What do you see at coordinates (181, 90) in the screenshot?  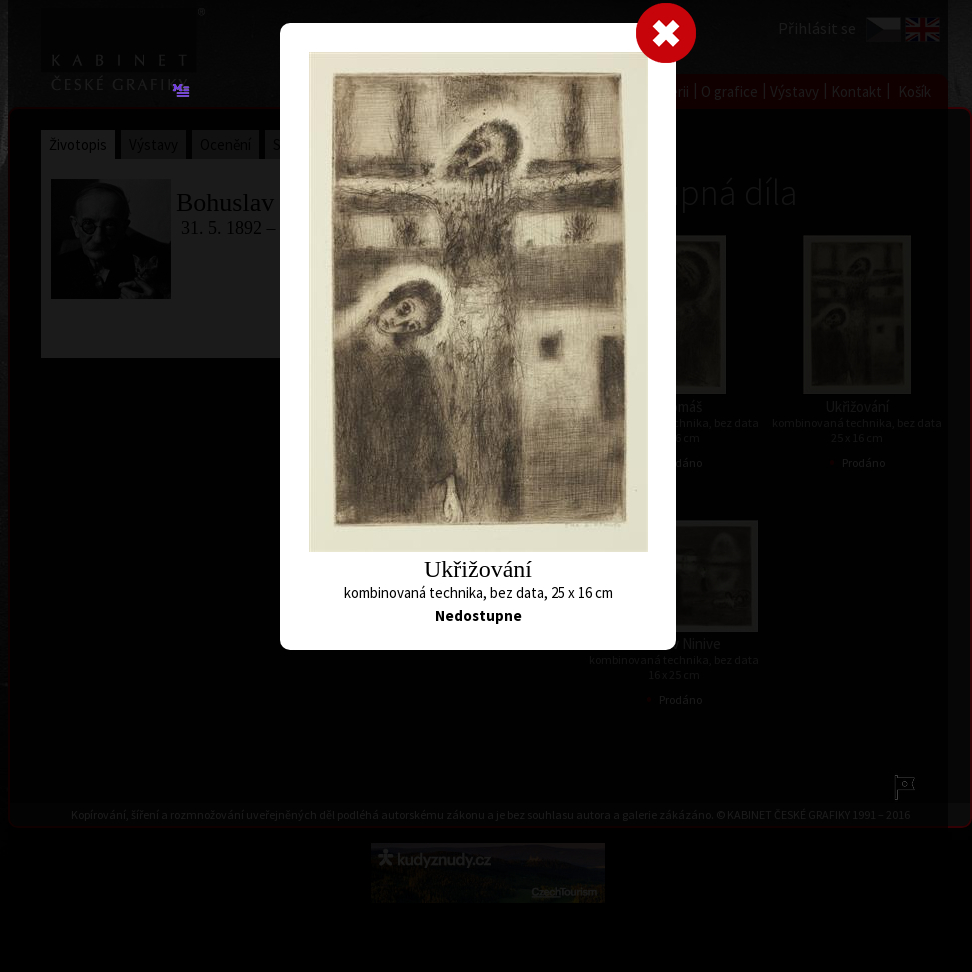 I see `read article on medium` at bounding box center [181, 90].